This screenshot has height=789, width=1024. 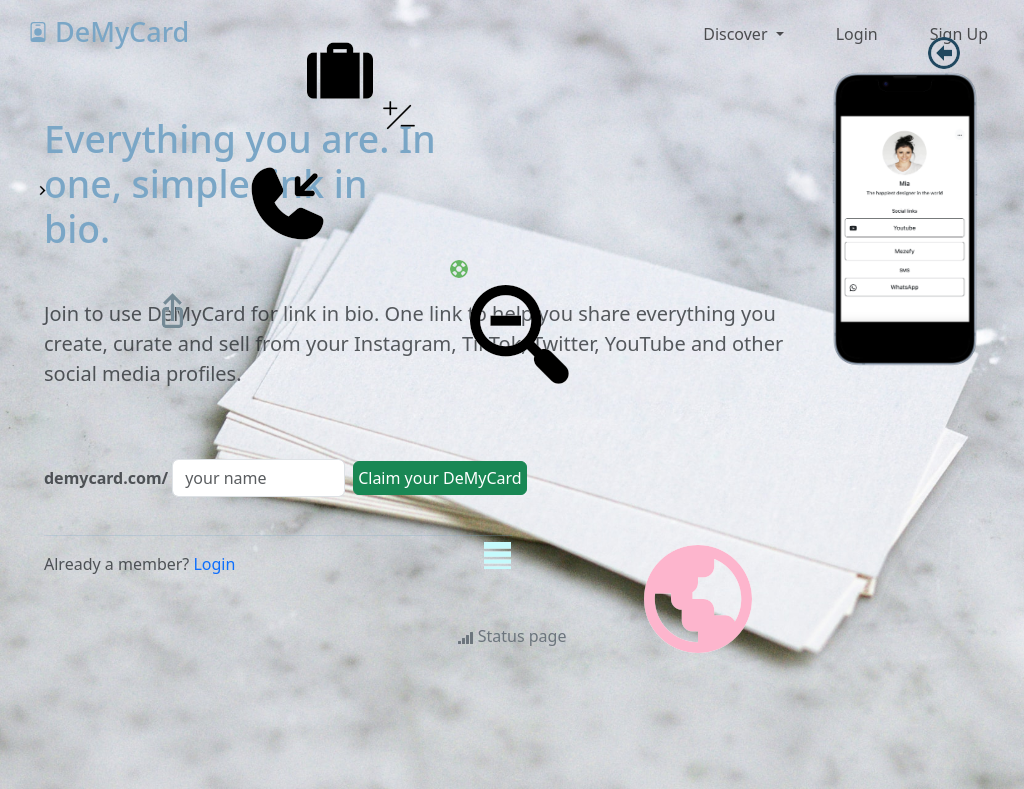 I want to click on toggle between adding and subtracting values, so click(x=399, y=117).